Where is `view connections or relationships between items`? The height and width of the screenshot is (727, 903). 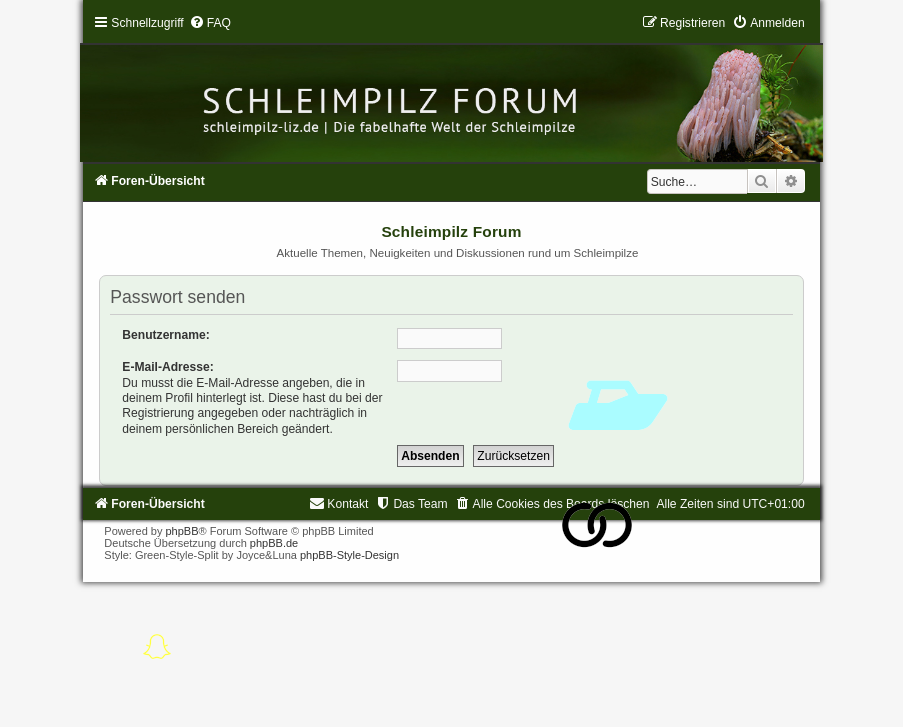
view connections or relationships between items is located at coordinates (597, 525).